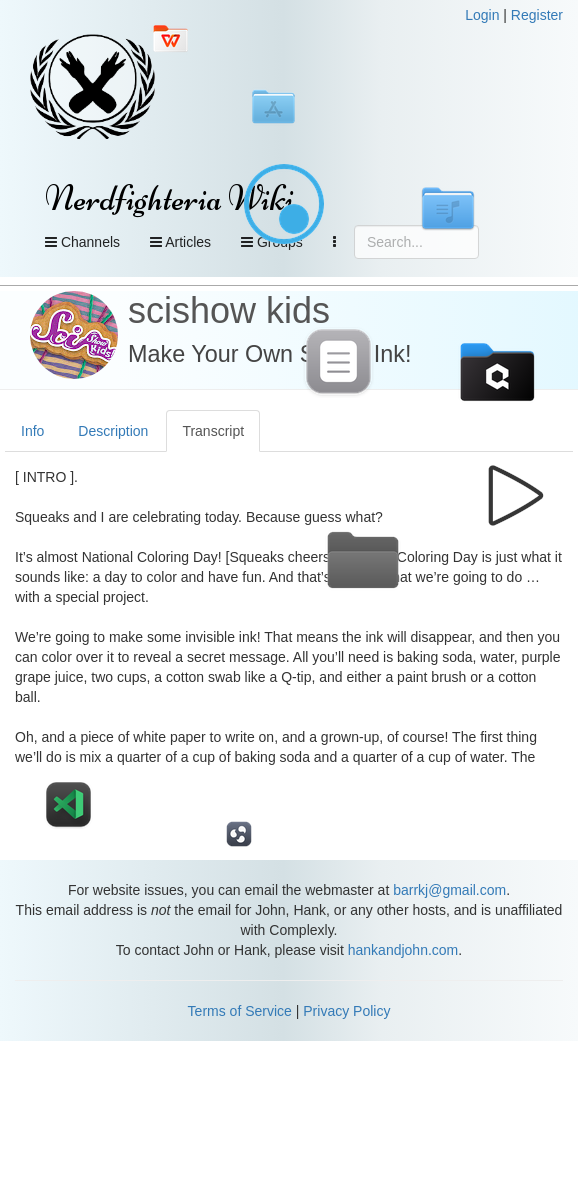 The image size is (578, 1191). I want to click on open folder containing files or documents, so click(363, 560).